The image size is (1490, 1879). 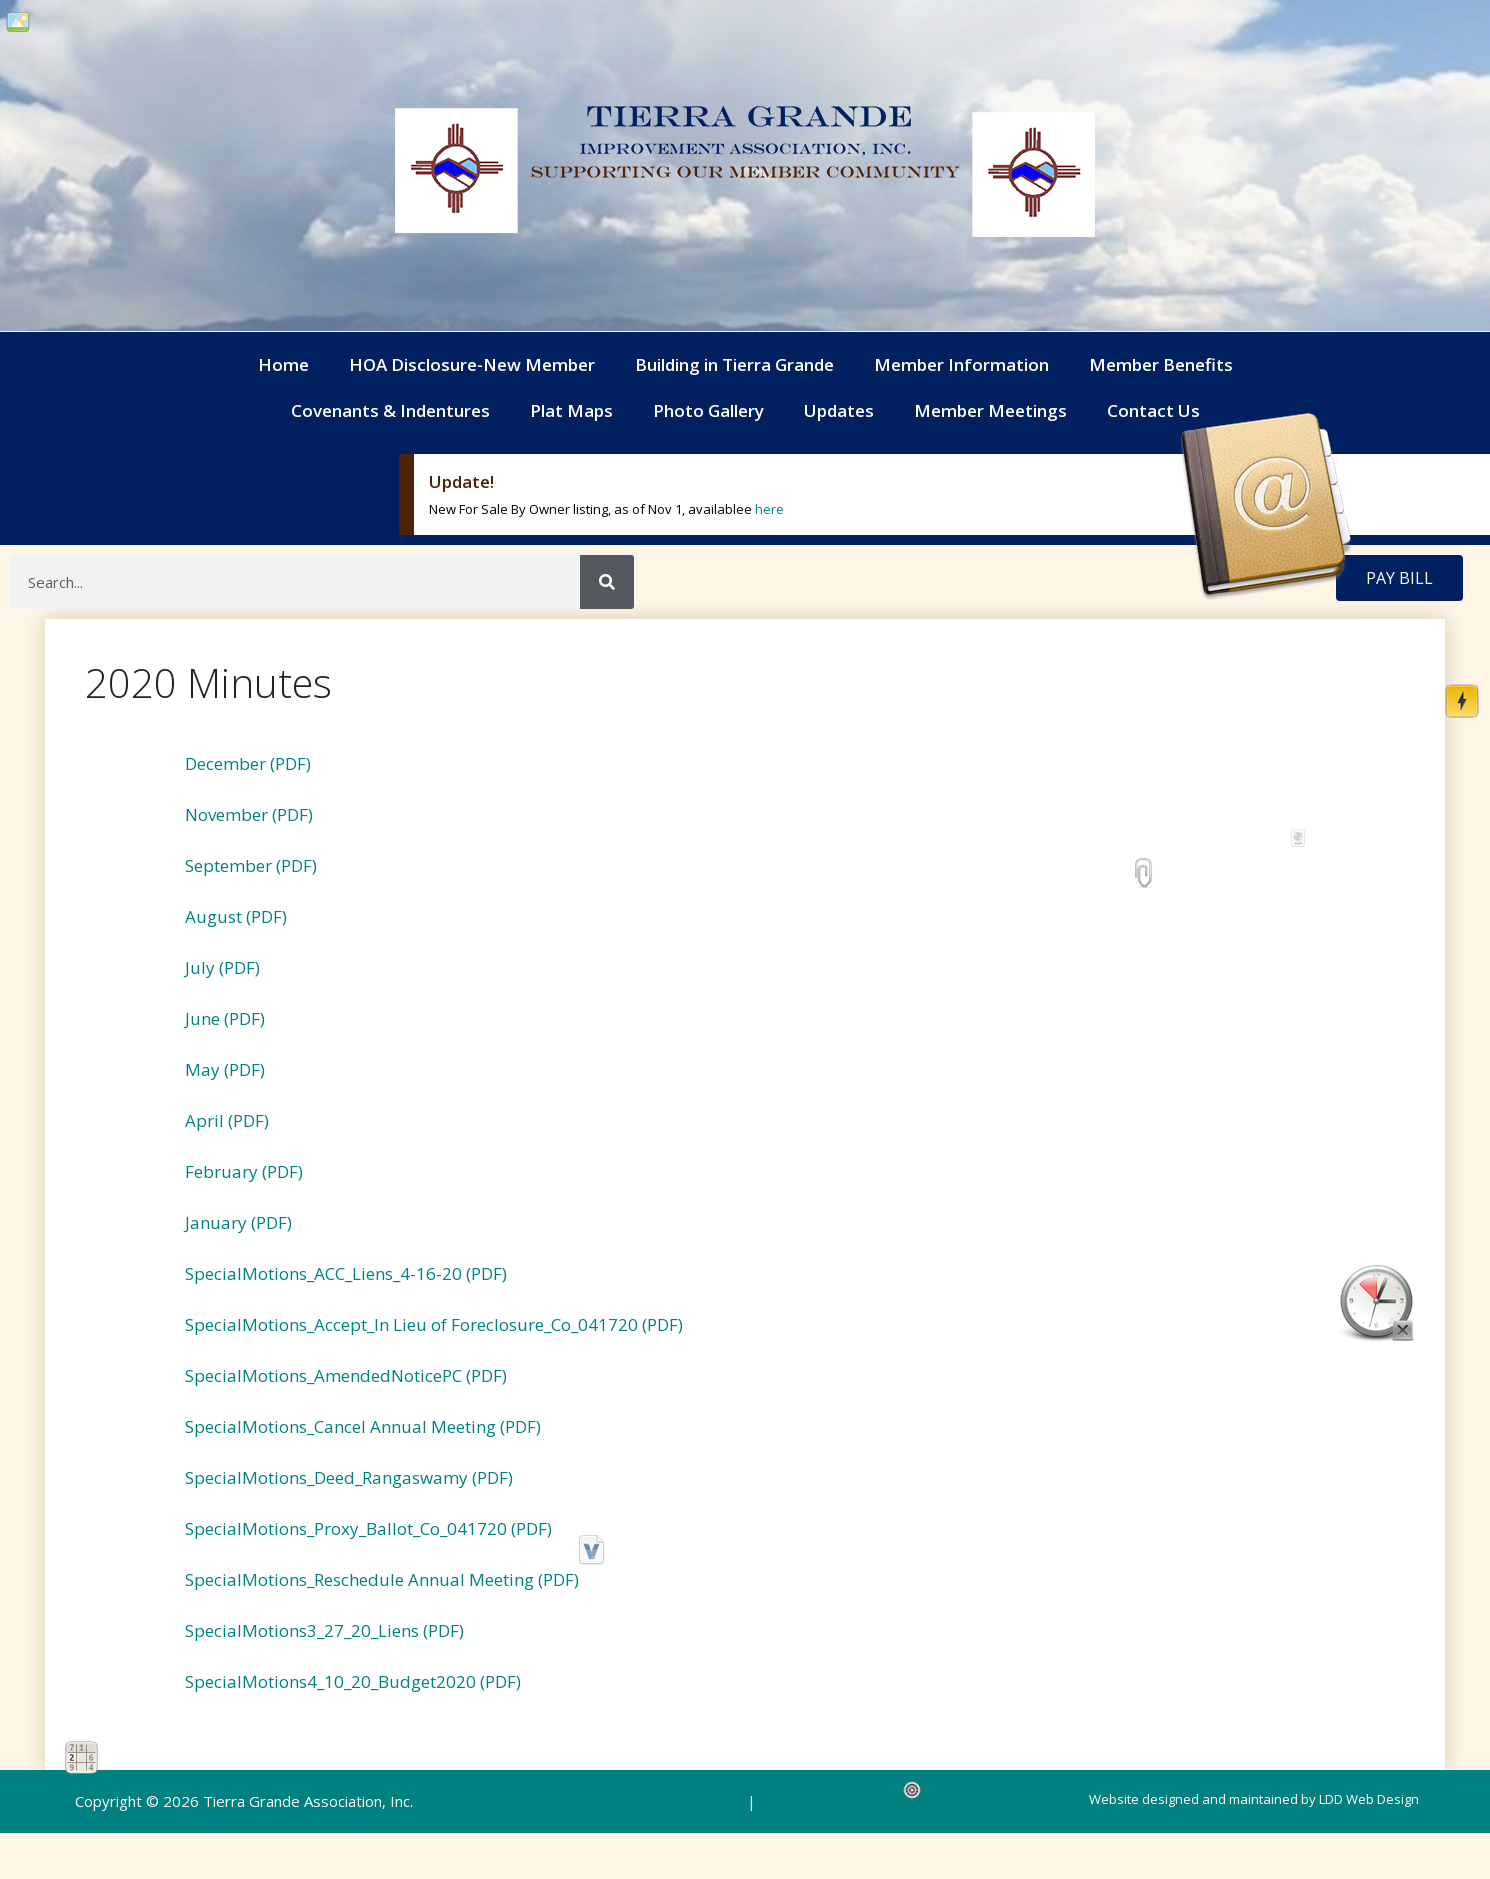 I want to click on open power management settings, so click(x=1462, y=701).